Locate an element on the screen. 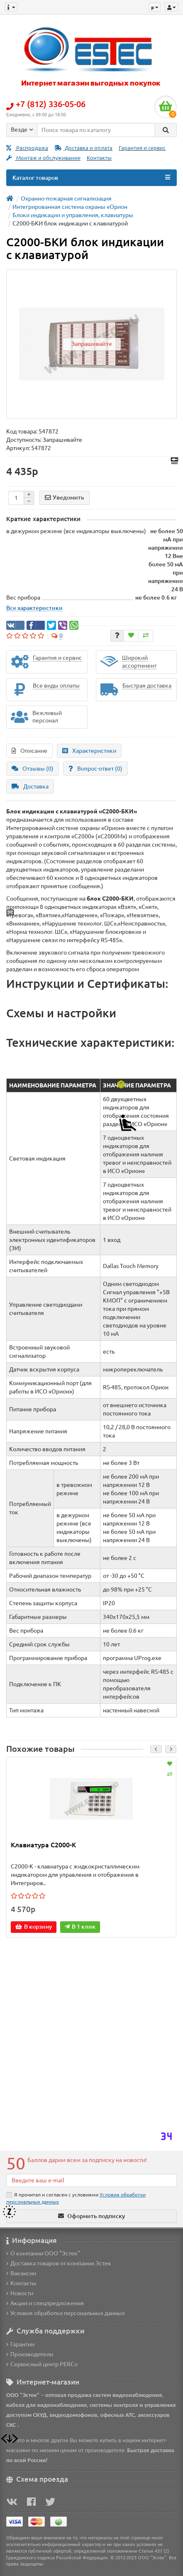 This screenshot has height=2576, width=183. indicates sleep mode or snooze function is located at coordinates (9, 2211).